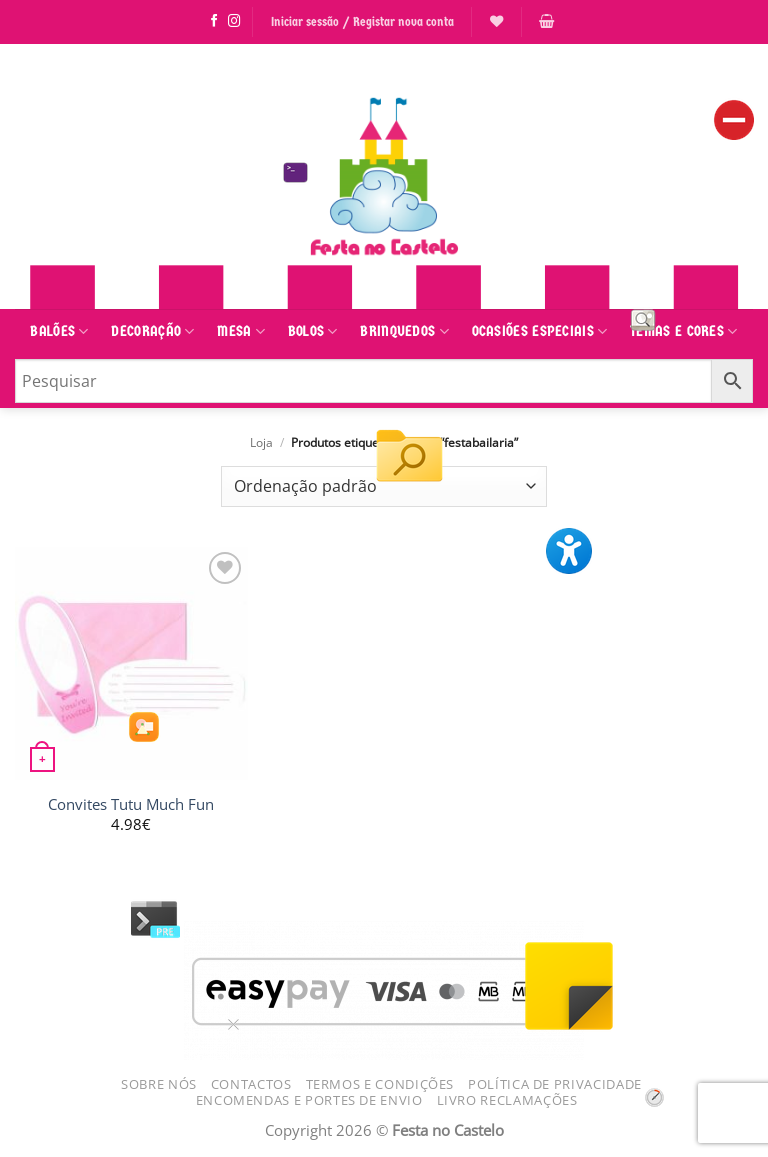 The height and width of the screenshot is (1157, 768). I want to click on open LibreOffice Draw application, so click(144, 727).